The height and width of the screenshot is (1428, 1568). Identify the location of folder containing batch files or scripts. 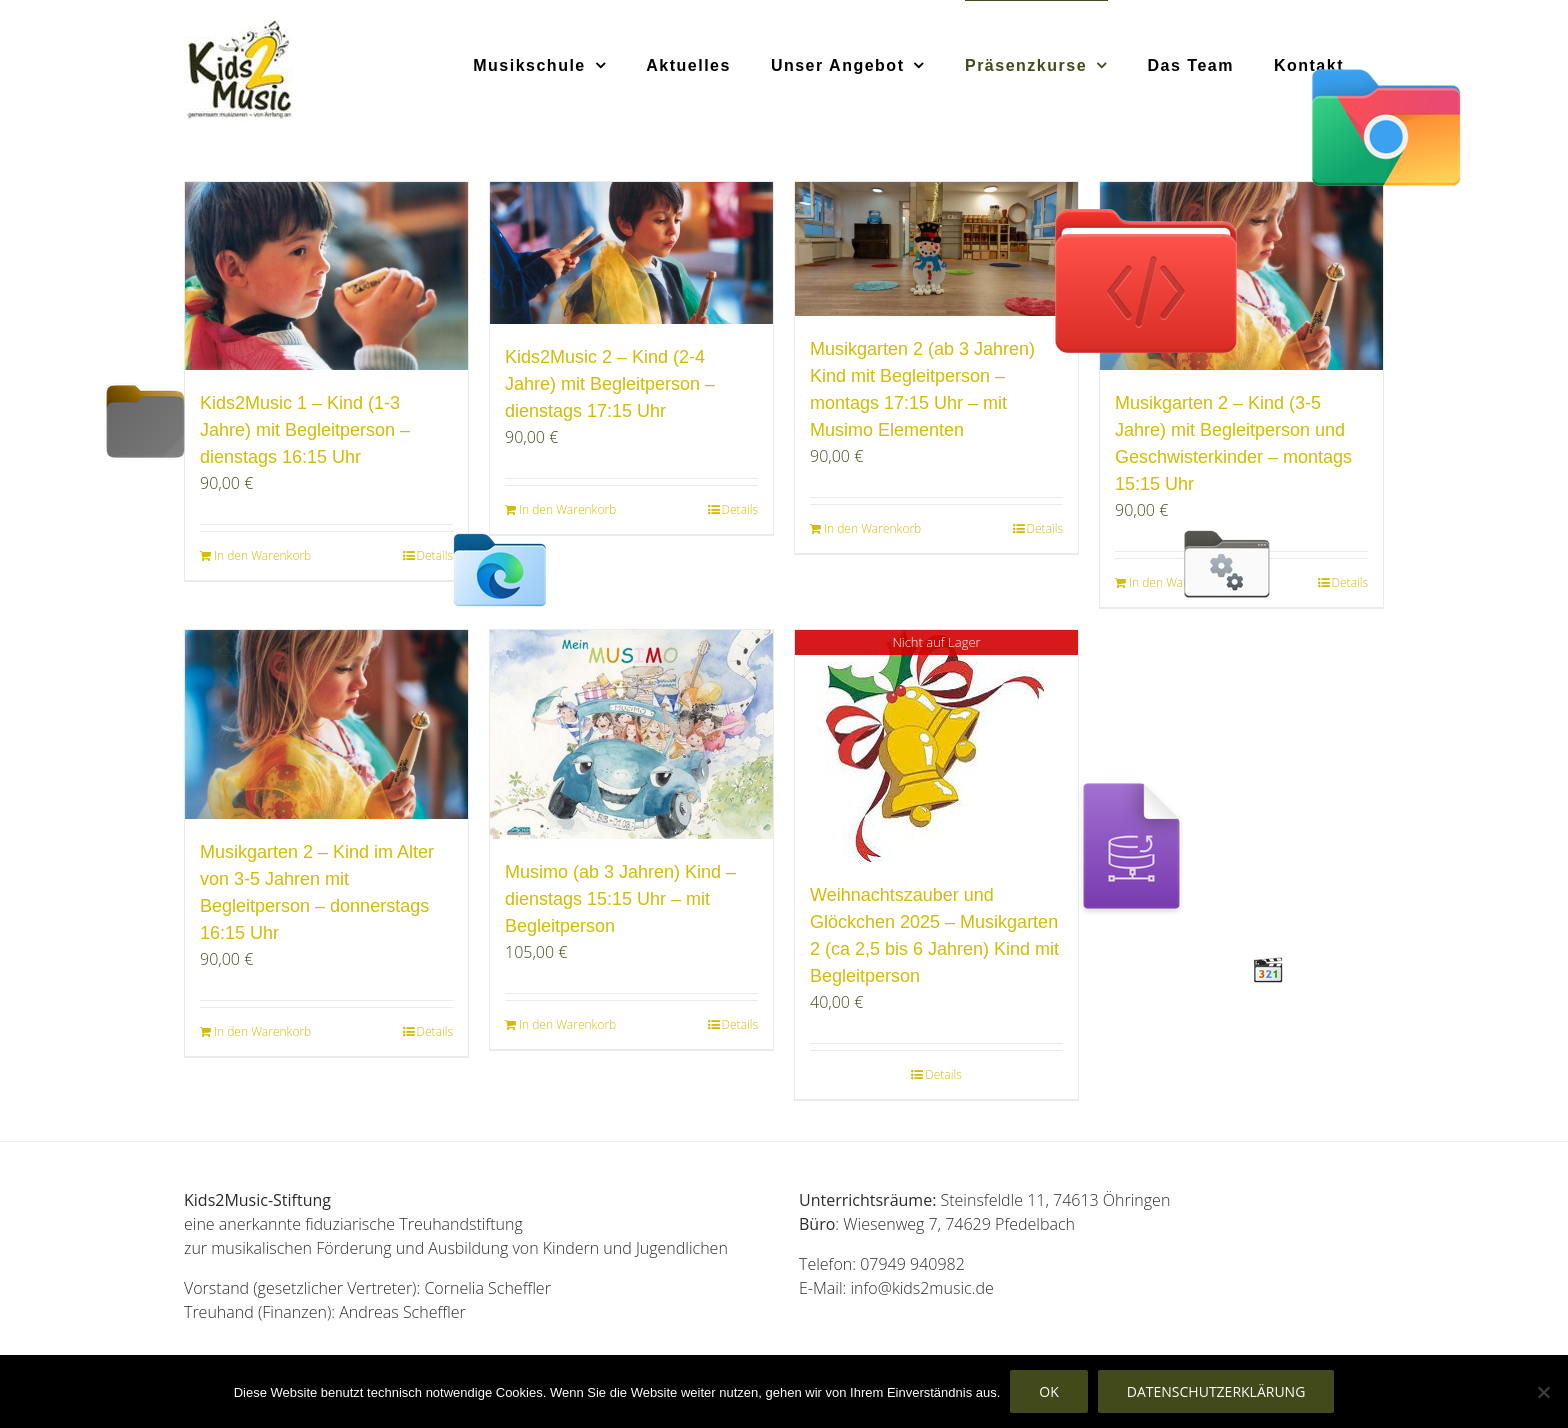
(1226, 566).